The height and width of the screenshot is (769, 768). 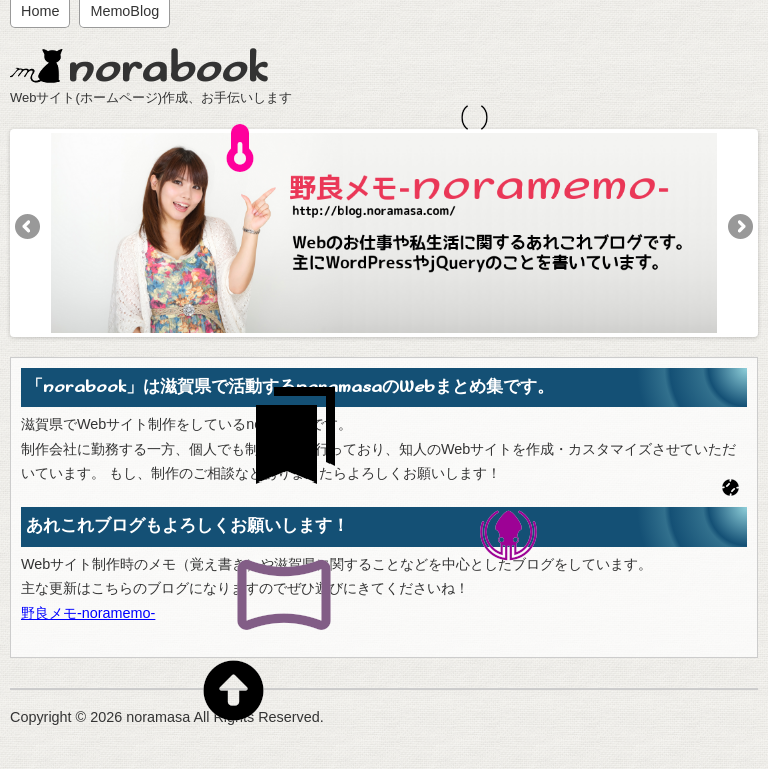 What do you see at coordinates (240, 148) in the screenshot?
I see `indicates moderate temperature level` at bounding box center [240, 148].